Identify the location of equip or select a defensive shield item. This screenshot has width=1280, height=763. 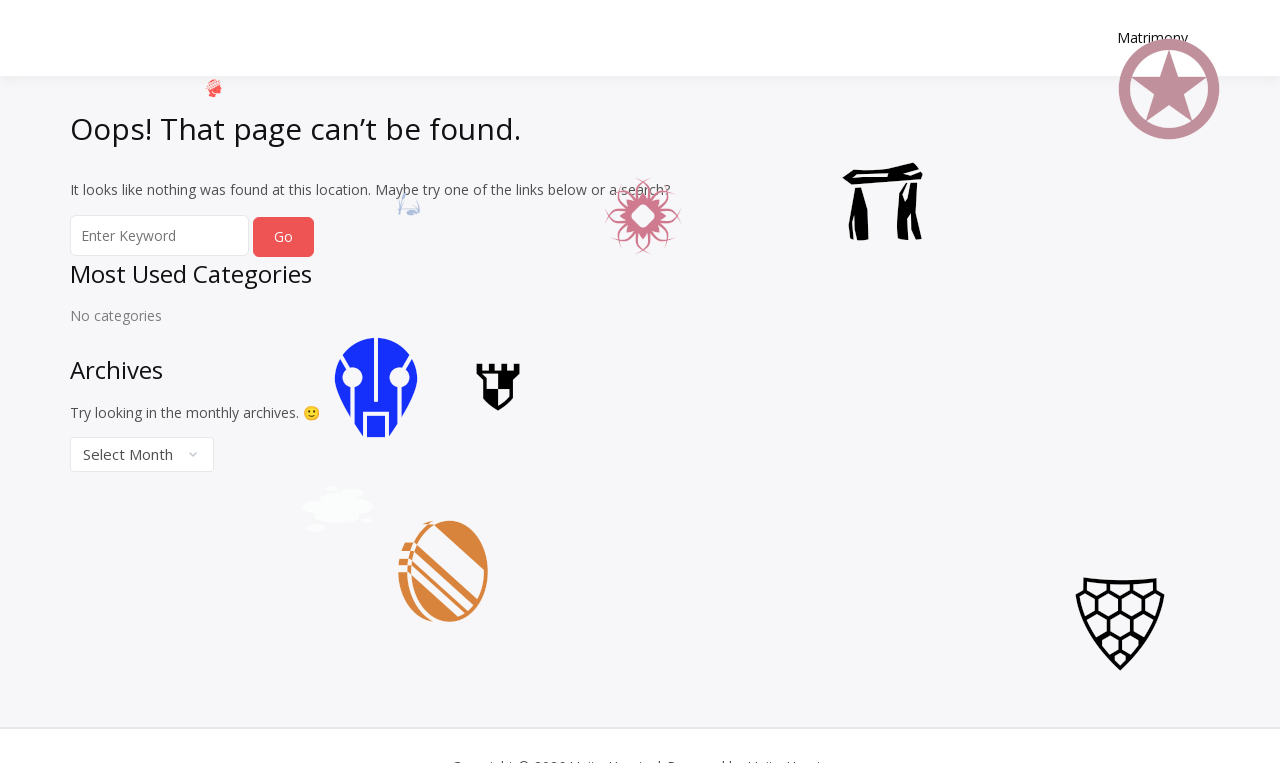
(1120, 624).